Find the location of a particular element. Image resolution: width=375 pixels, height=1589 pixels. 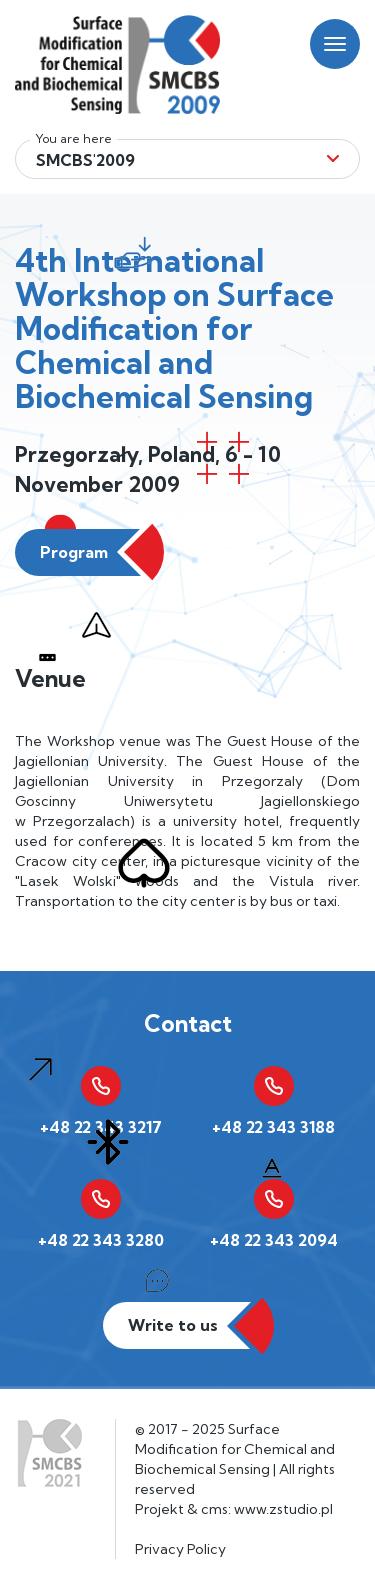

spade suit symbol for card games is located at coordinates (144, 862).